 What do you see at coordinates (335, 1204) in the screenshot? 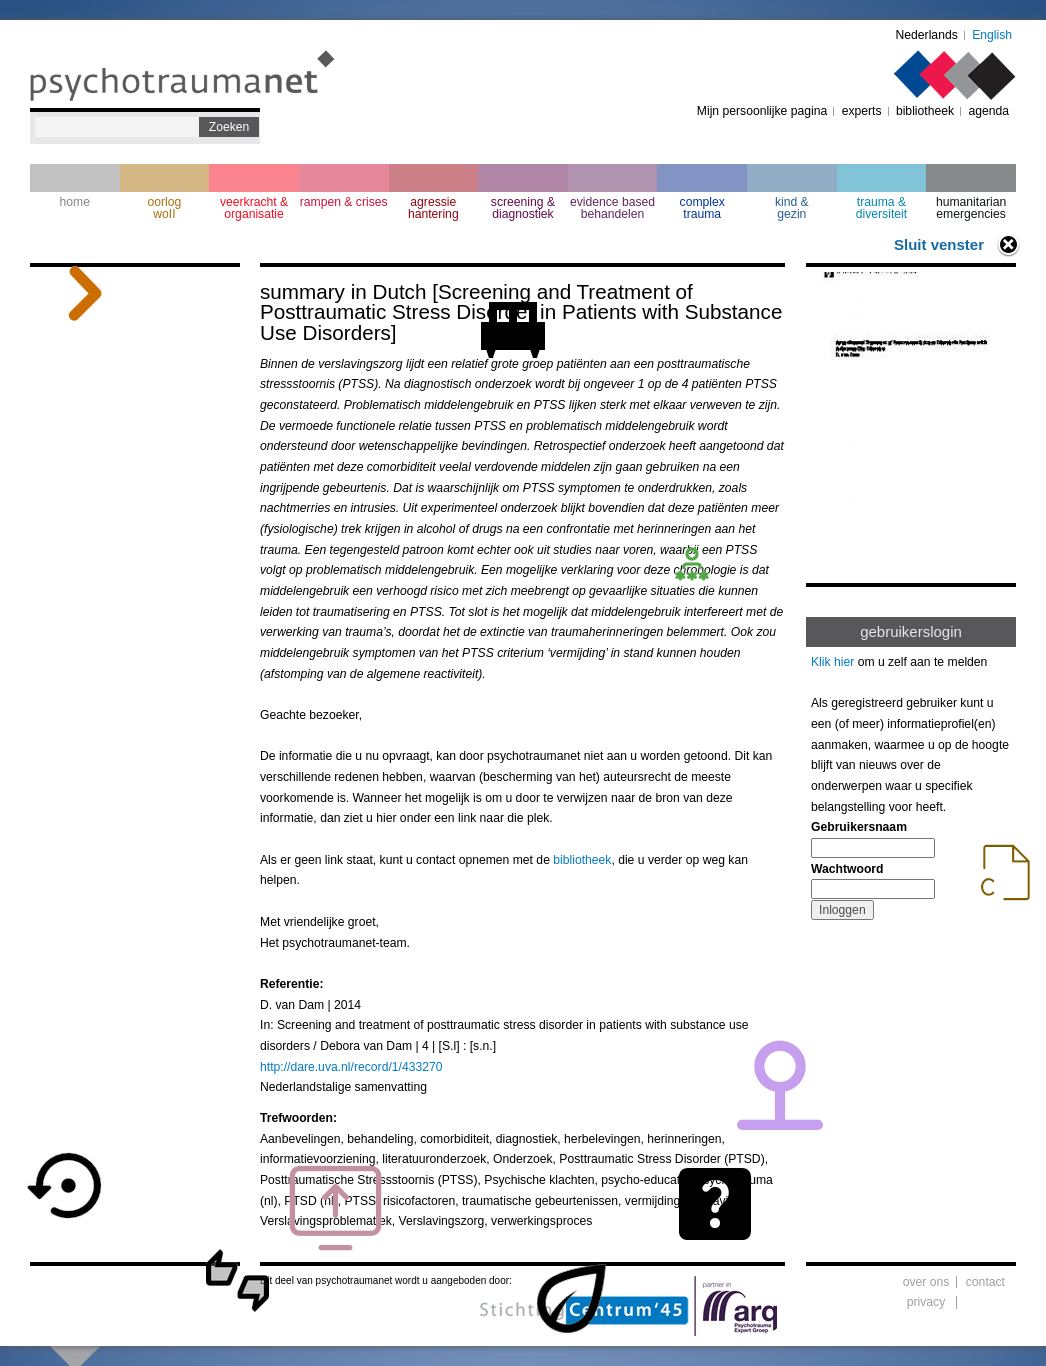
I see `upload file to display or screen` at bounding box center [335, 1204].